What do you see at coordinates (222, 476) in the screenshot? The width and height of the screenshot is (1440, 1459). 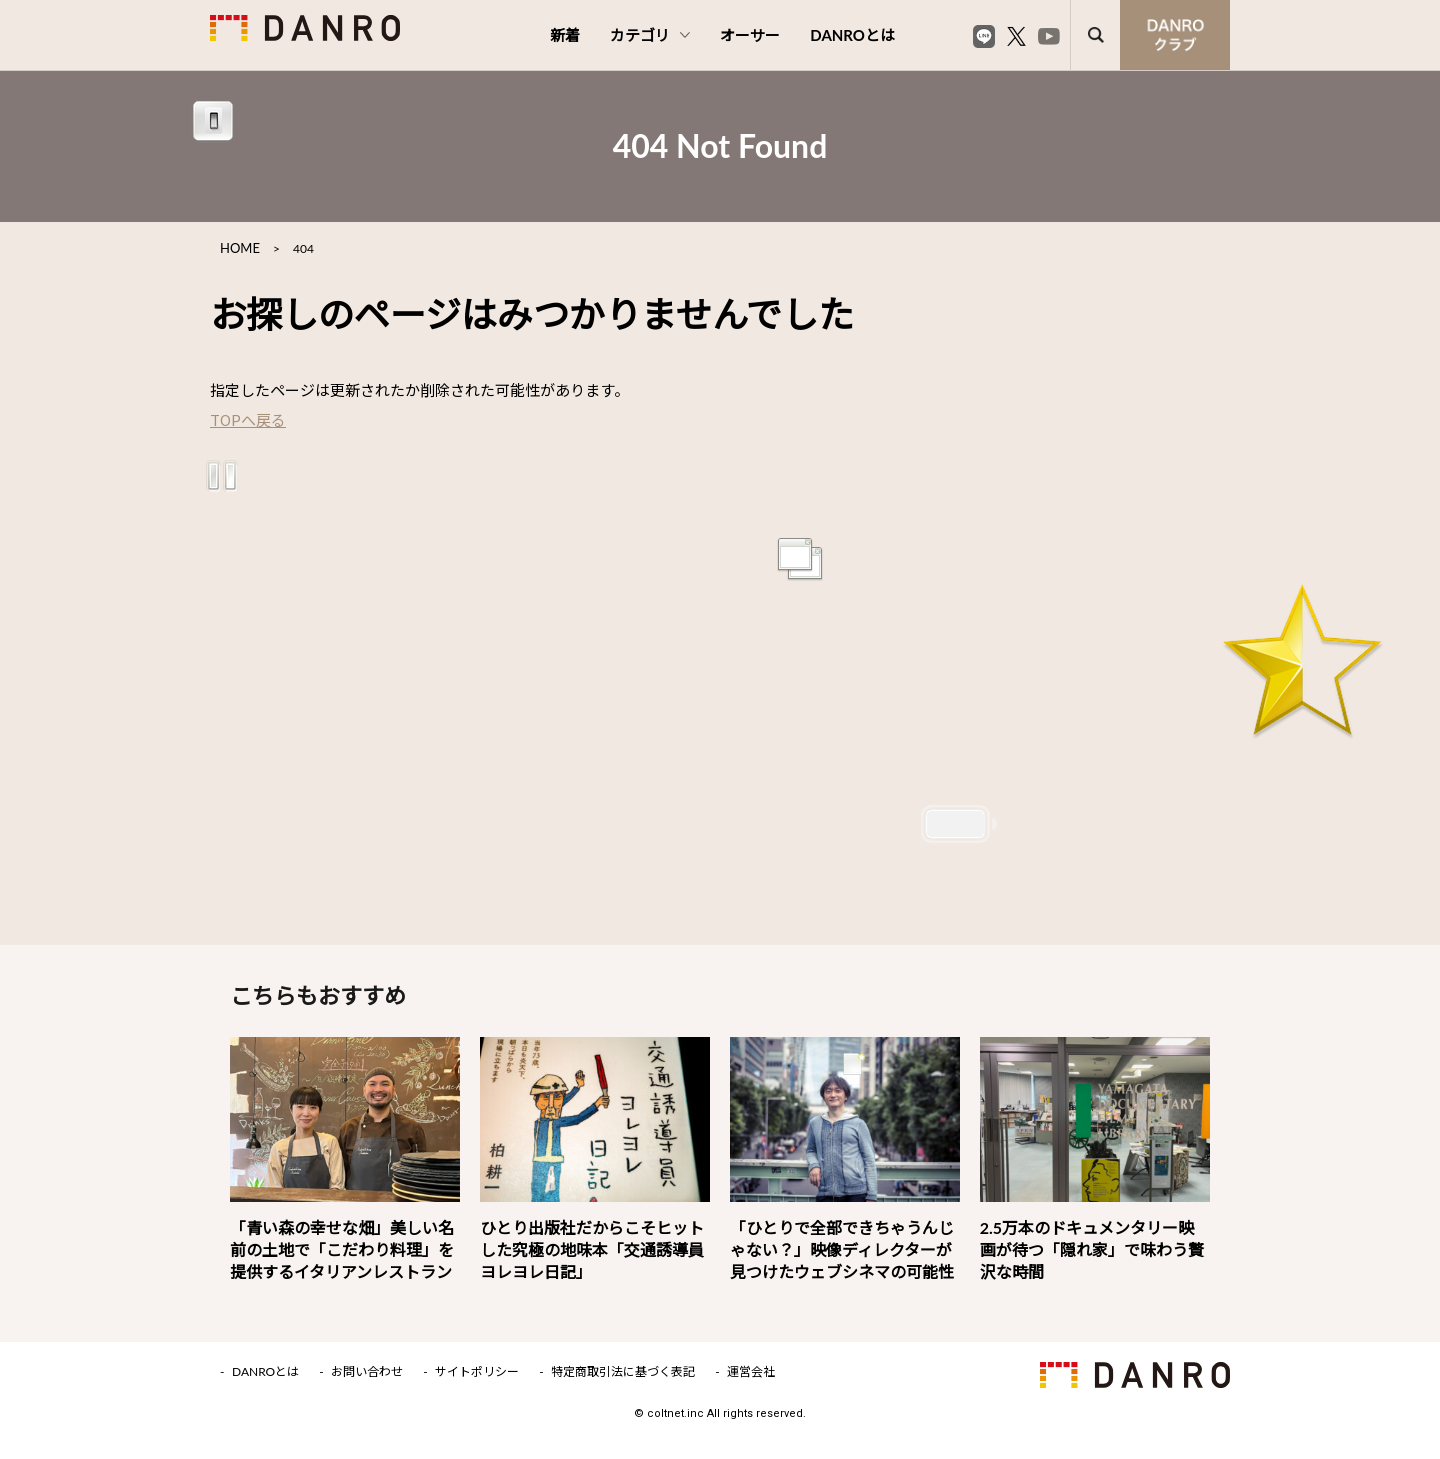 I see `pause media playback` at bounding box center [222, 476].